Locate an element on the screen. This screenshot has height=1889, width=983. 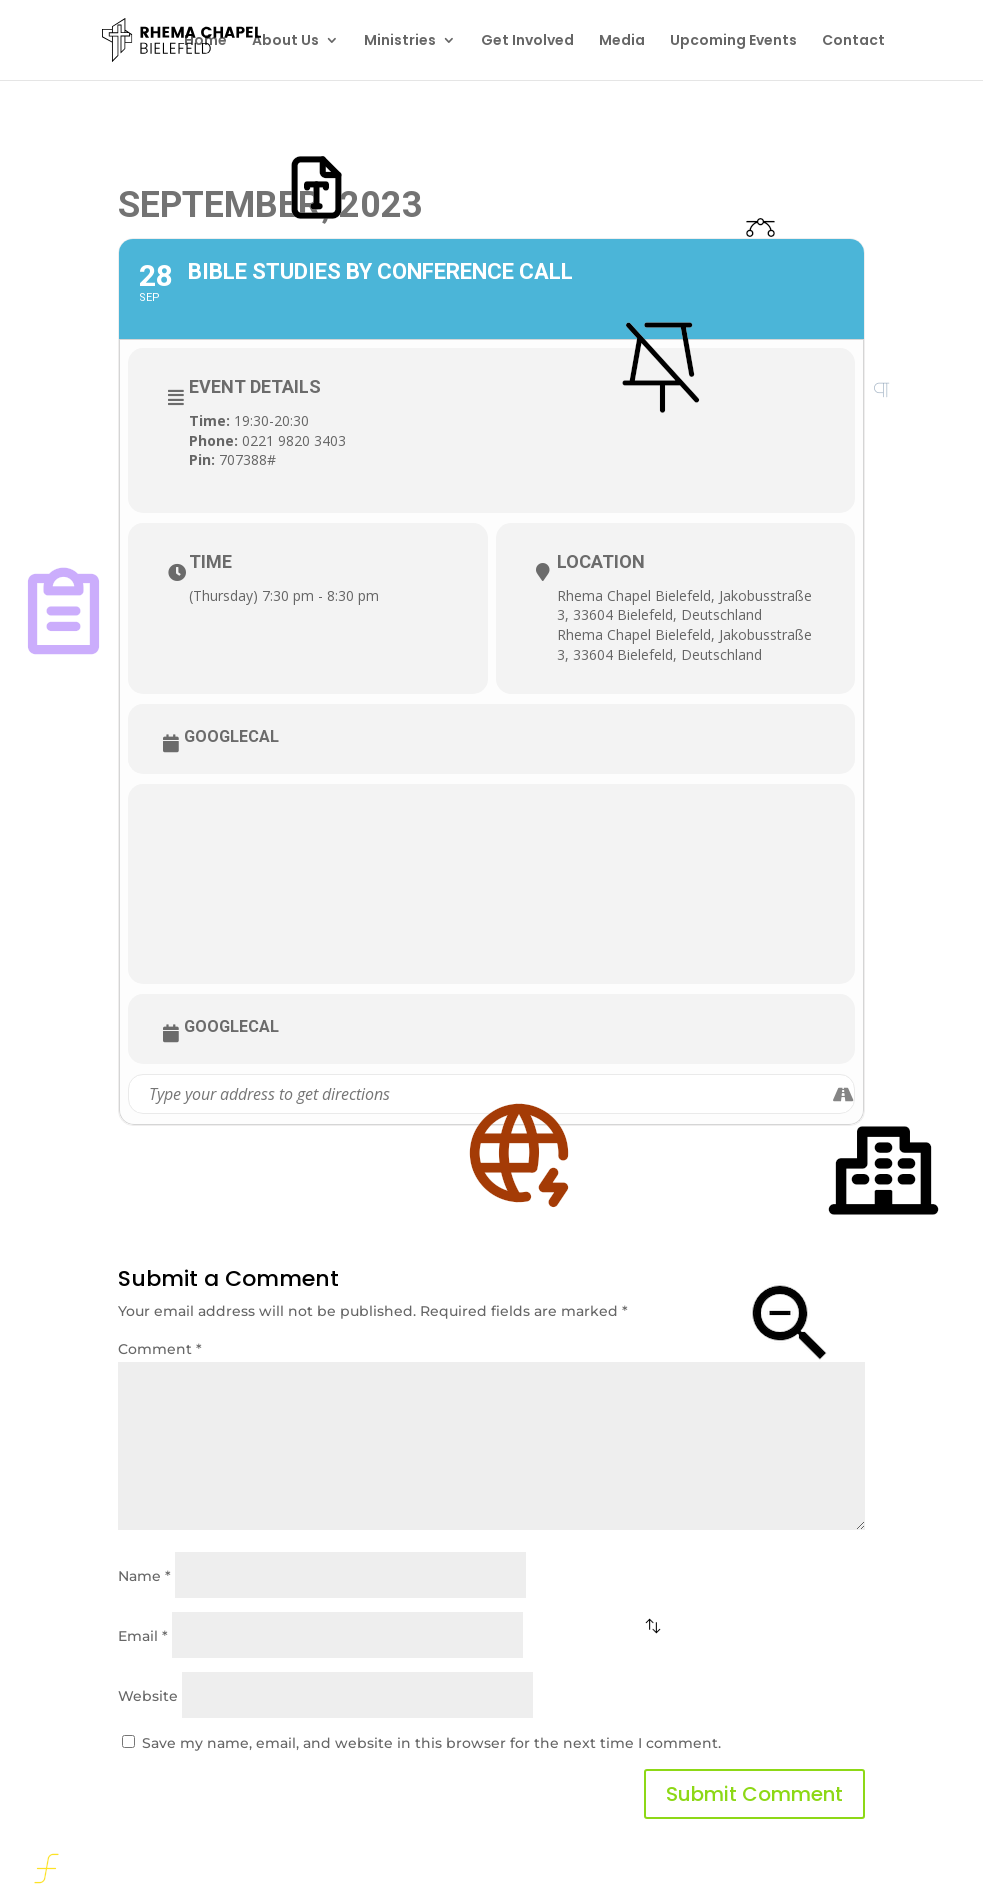
access function or formula editor is located at coordinates (46, 1868).